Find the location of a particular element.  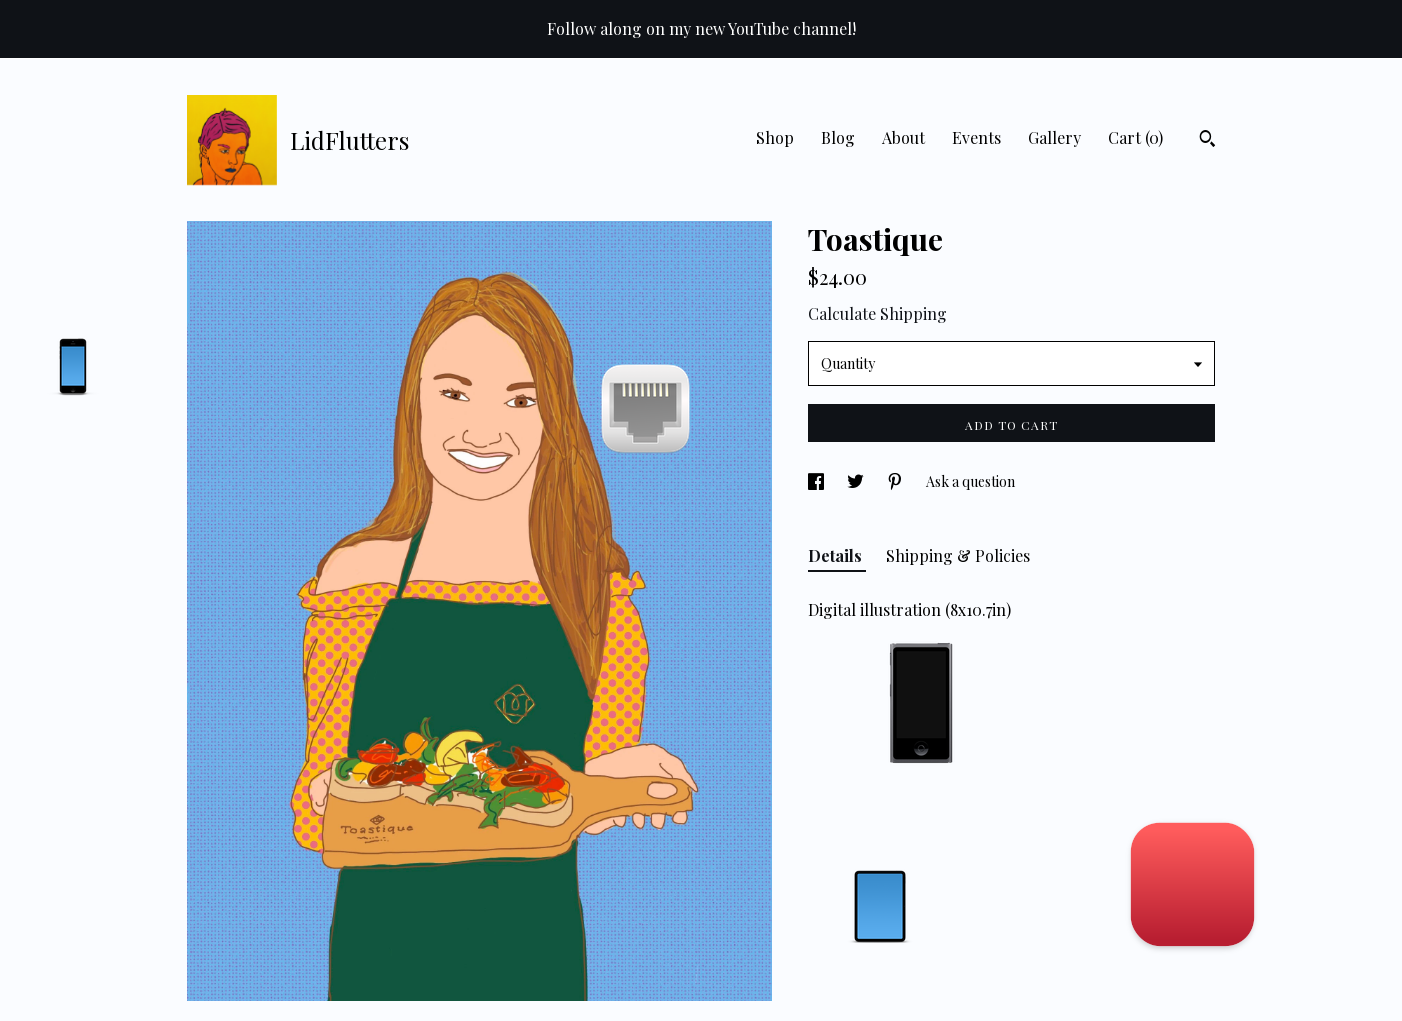

indicates a connected iPad device is located at coordinates (880, 907).